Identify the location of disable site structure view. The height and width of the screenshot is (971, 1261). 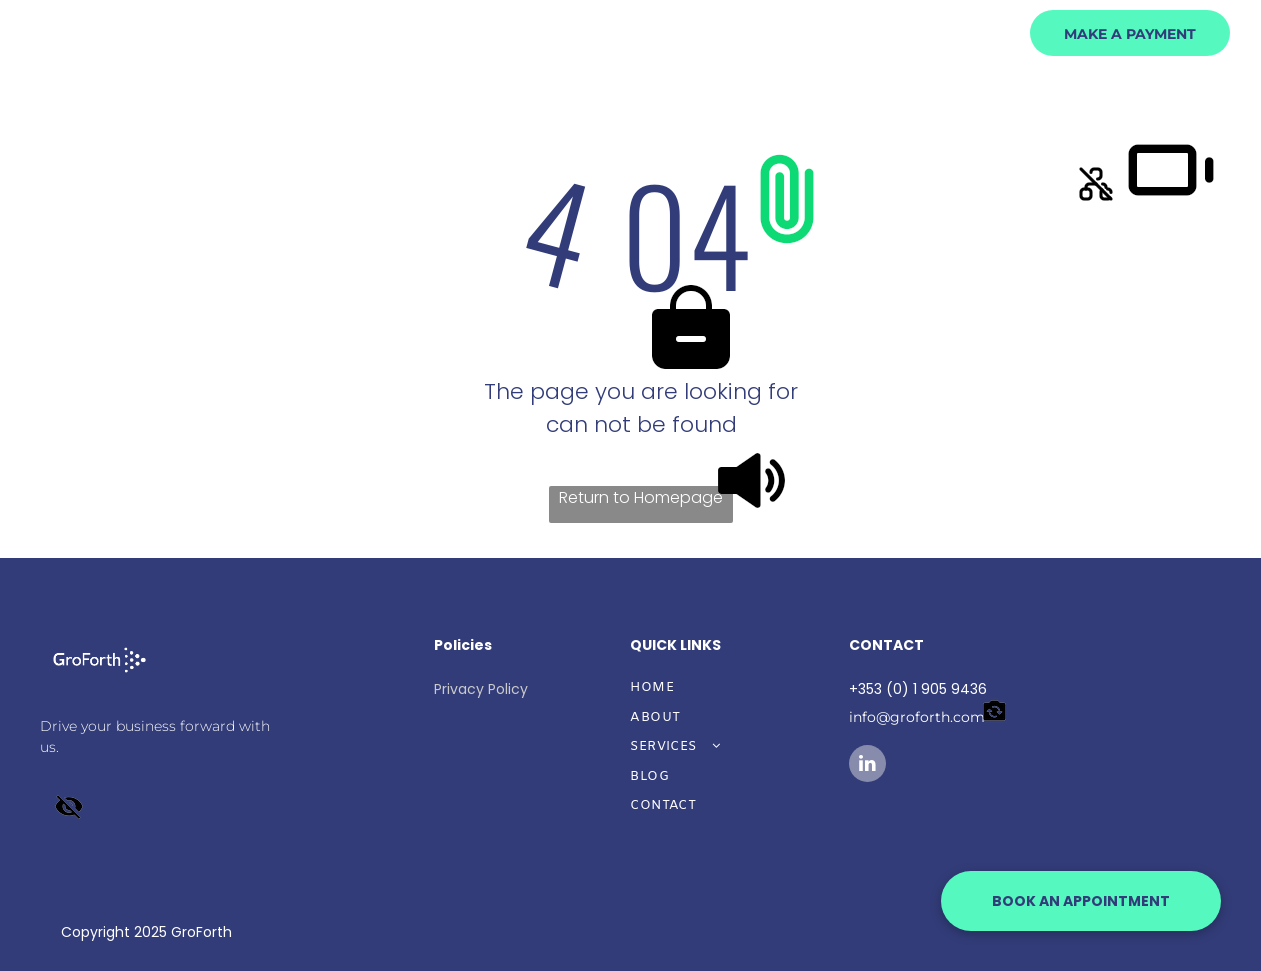
(1096, 184).